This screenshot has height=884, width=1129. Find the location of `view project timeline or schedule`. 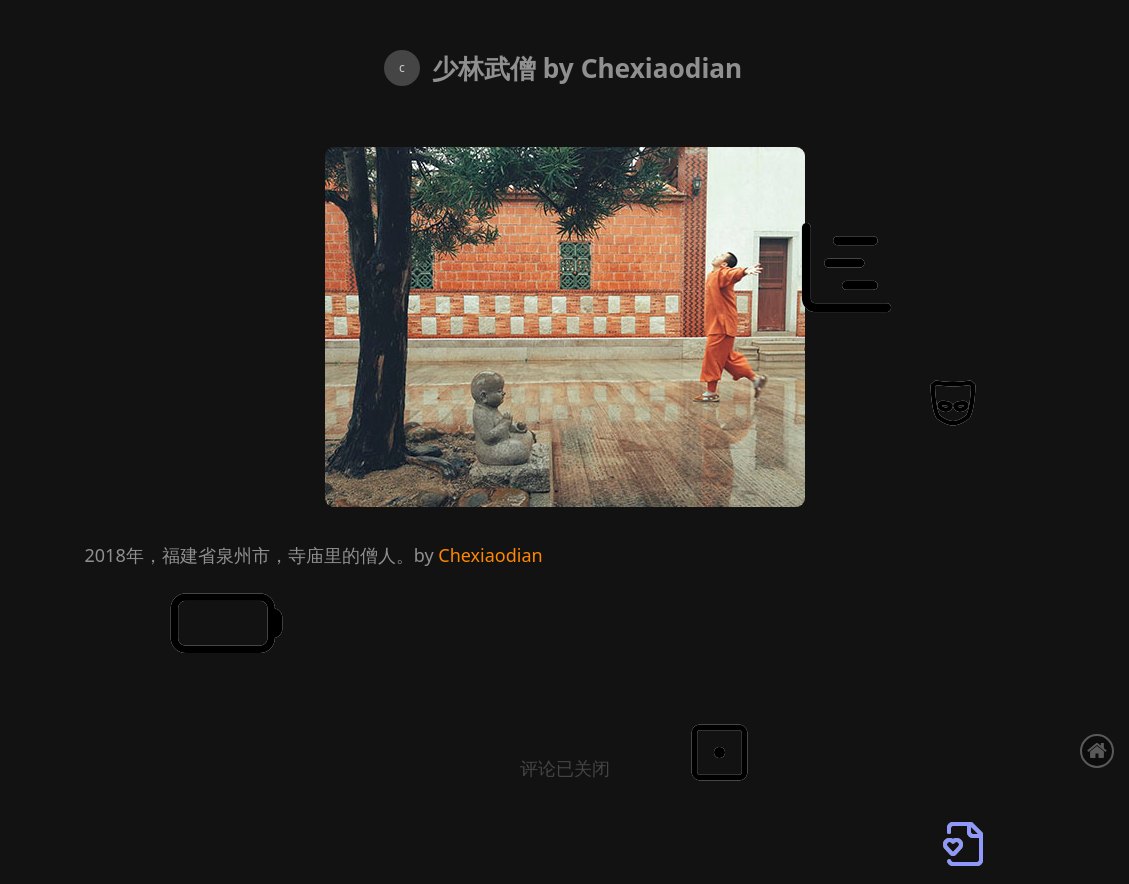

view project timeline or schedule is located at coordinates (846, 267).